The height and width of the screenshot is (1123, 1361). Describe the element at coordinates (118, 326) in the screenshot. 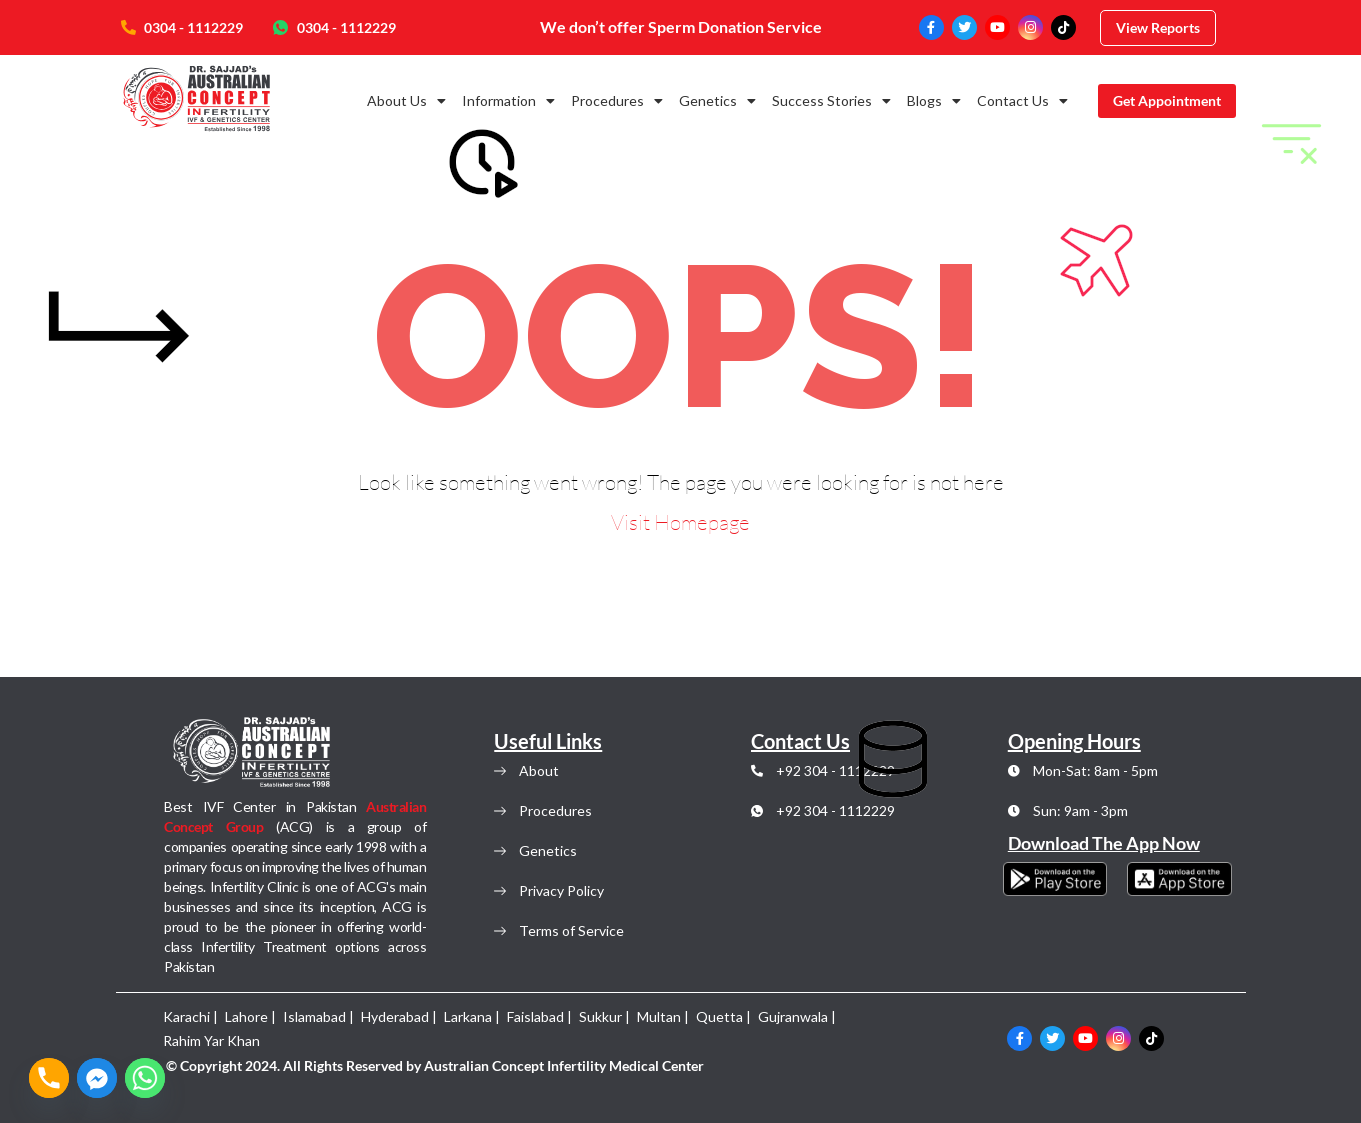

I see `forward or redirect a message` at that location.